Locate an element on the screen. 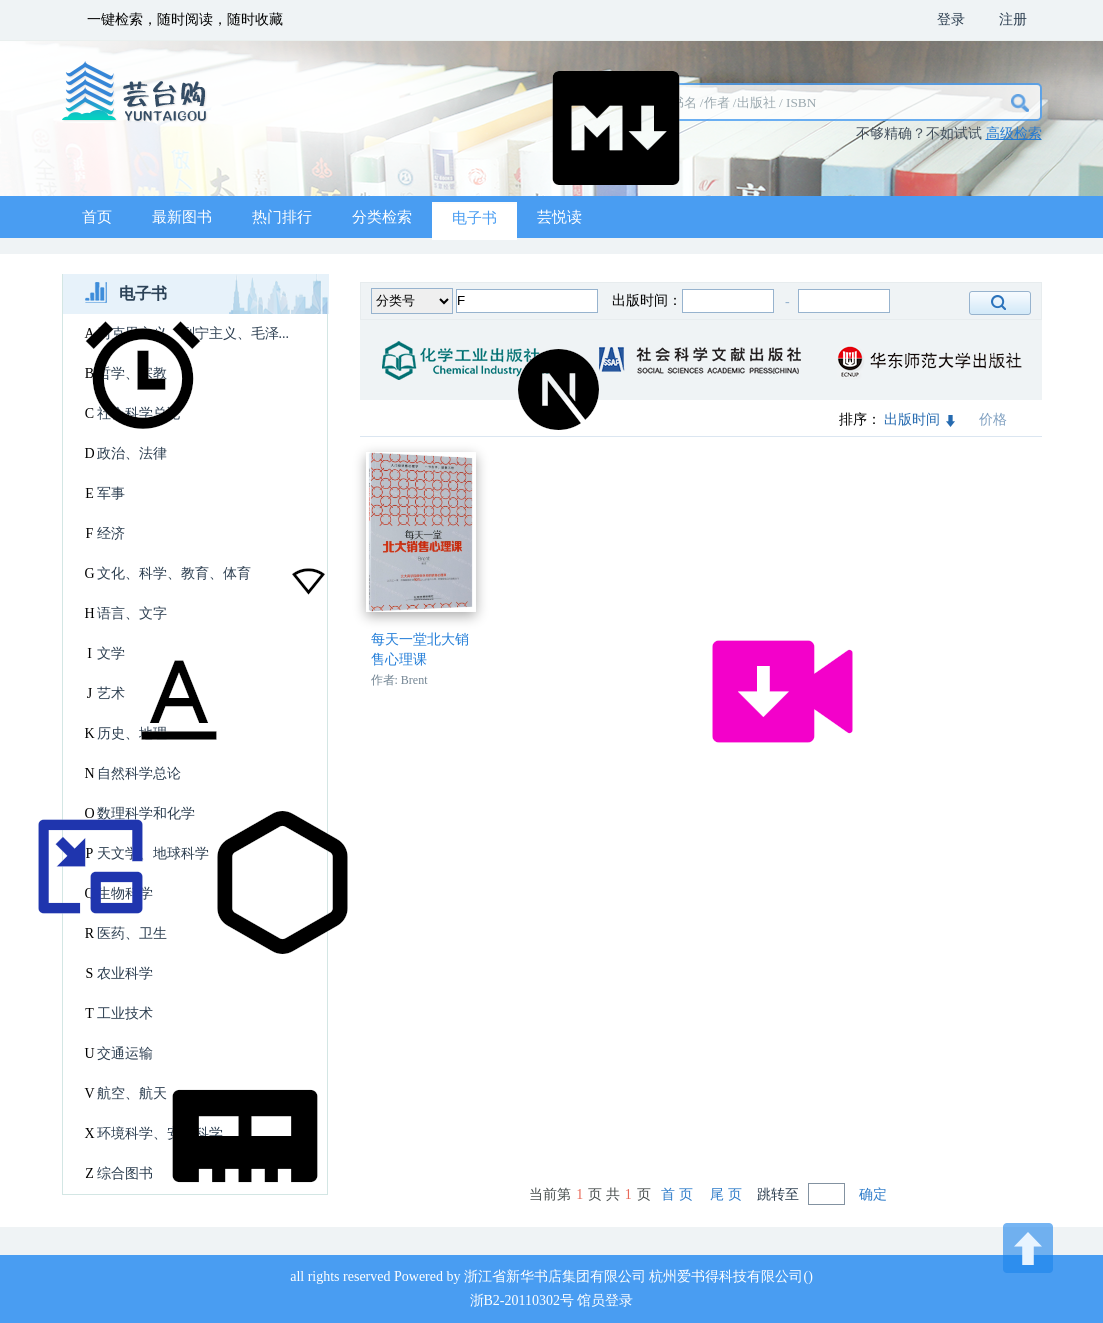 Image resolution: width=1103 pixels, height=1323 pixels. download markdown file is located at coordinates (616, 128).